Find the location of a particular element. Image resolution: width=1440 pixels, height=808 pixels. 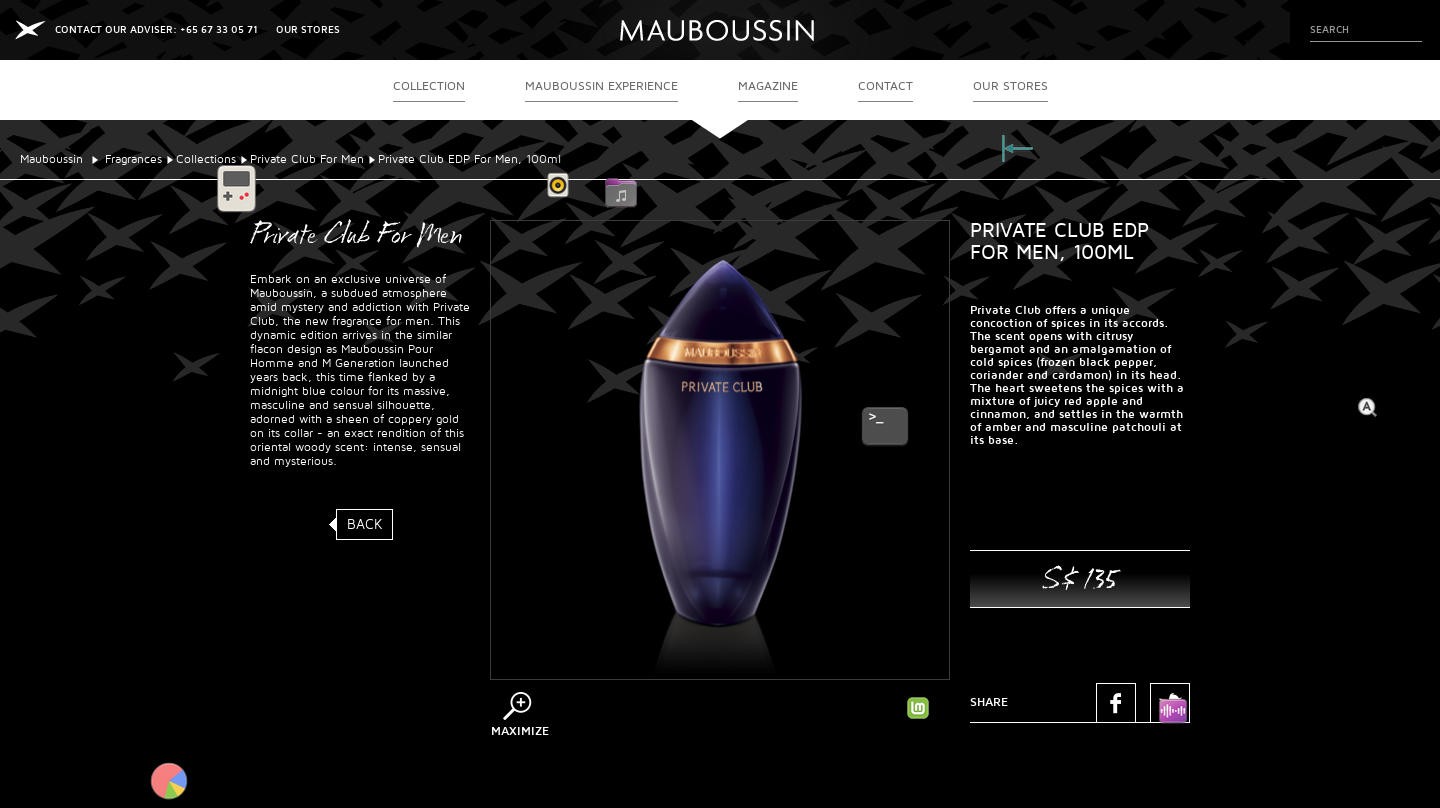

open the games app or game store is located at coordinates (236, 188).